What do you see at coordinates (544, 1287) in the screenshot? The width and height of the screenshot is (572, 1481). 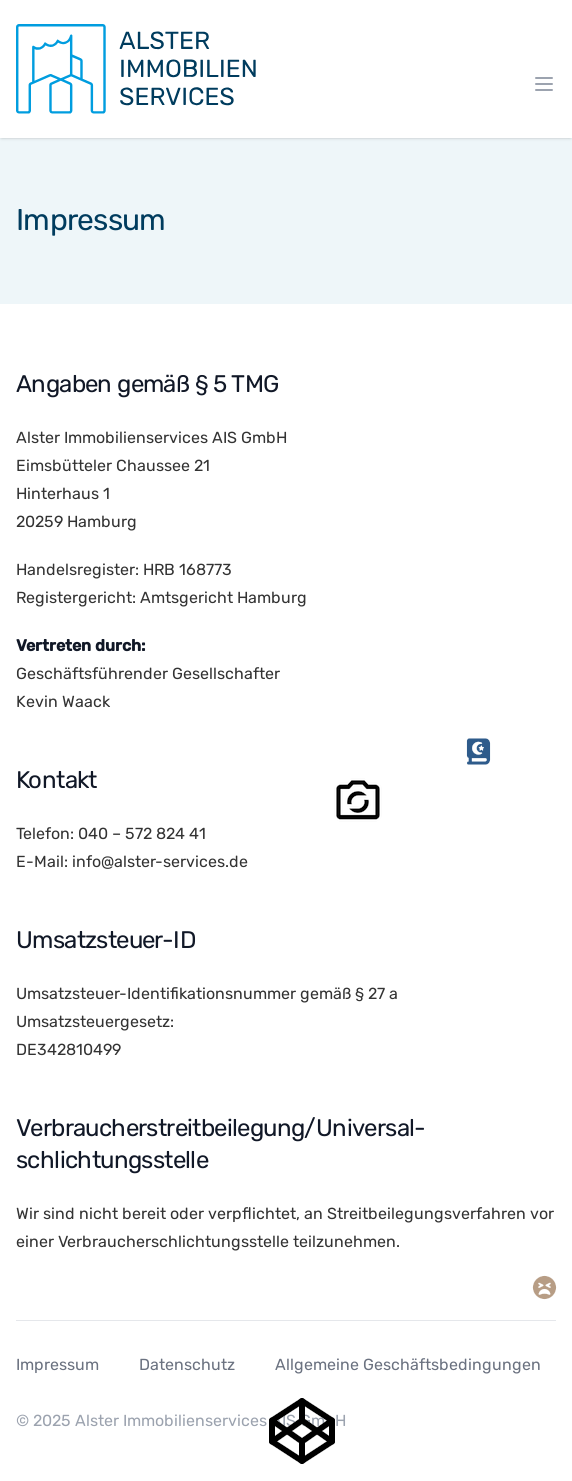 I see `indicates user fatigue or exhaustion status` at bounding box center [544, 1287].